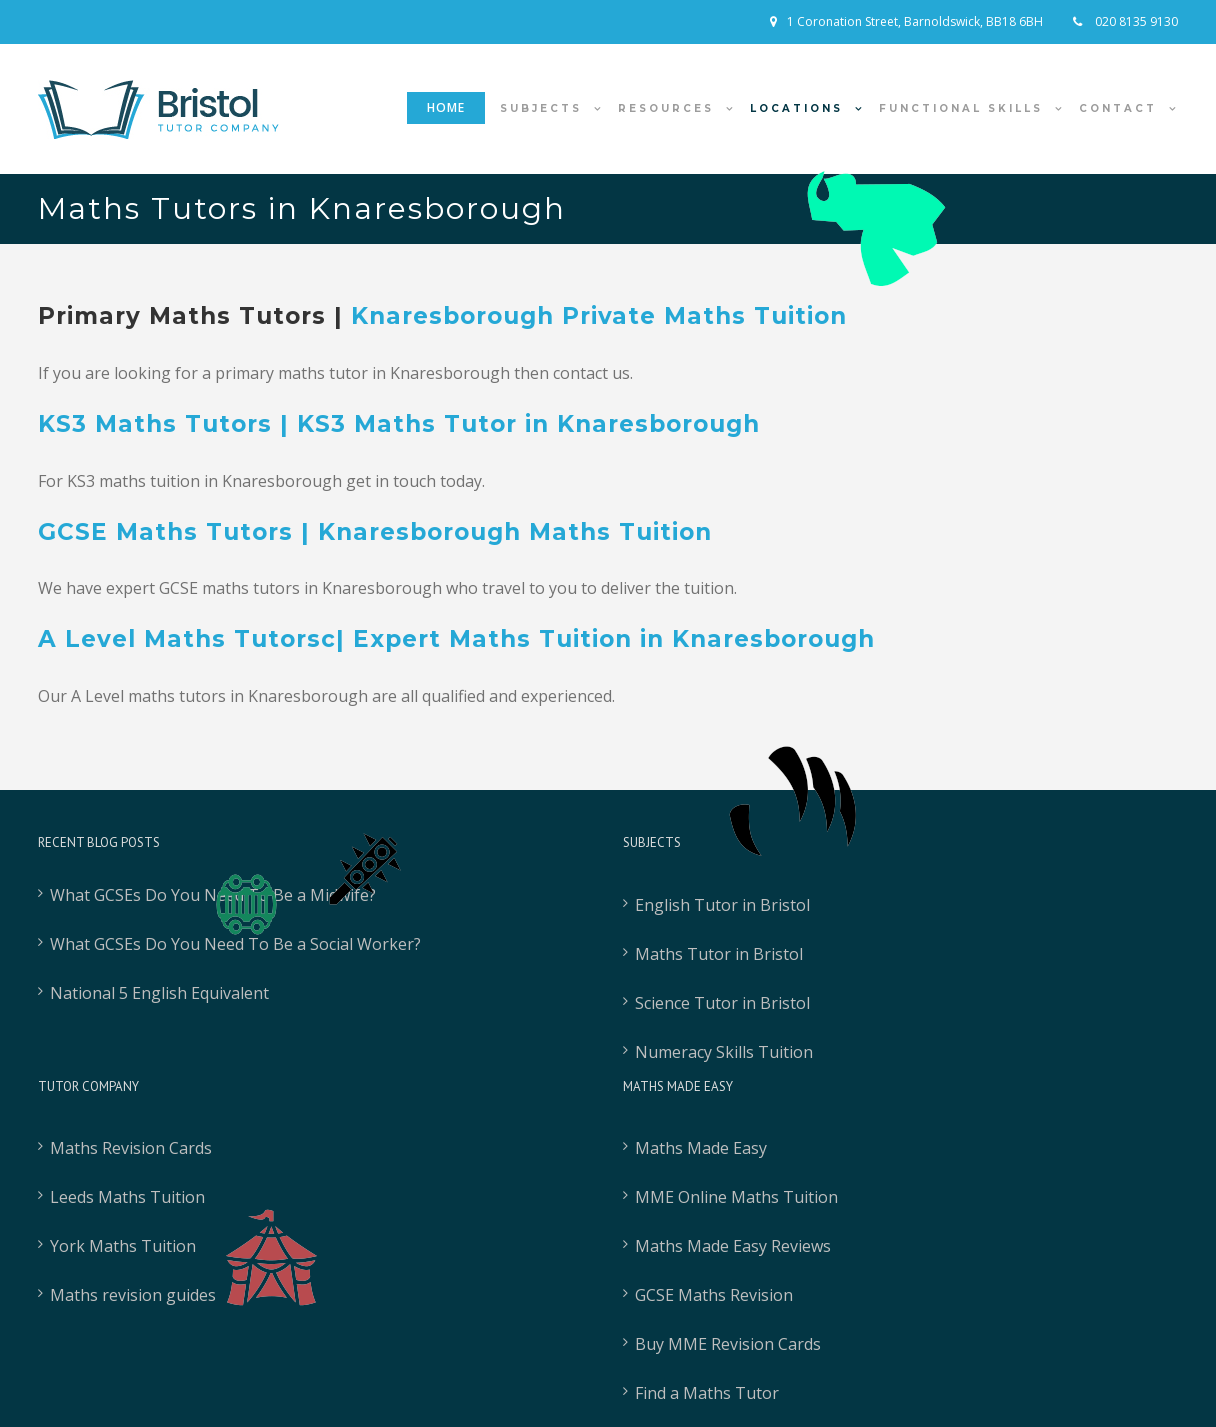 The height and width of the screenshot is (1427, 1216). I want to click on transport or logistics game item, so click(246, 904).